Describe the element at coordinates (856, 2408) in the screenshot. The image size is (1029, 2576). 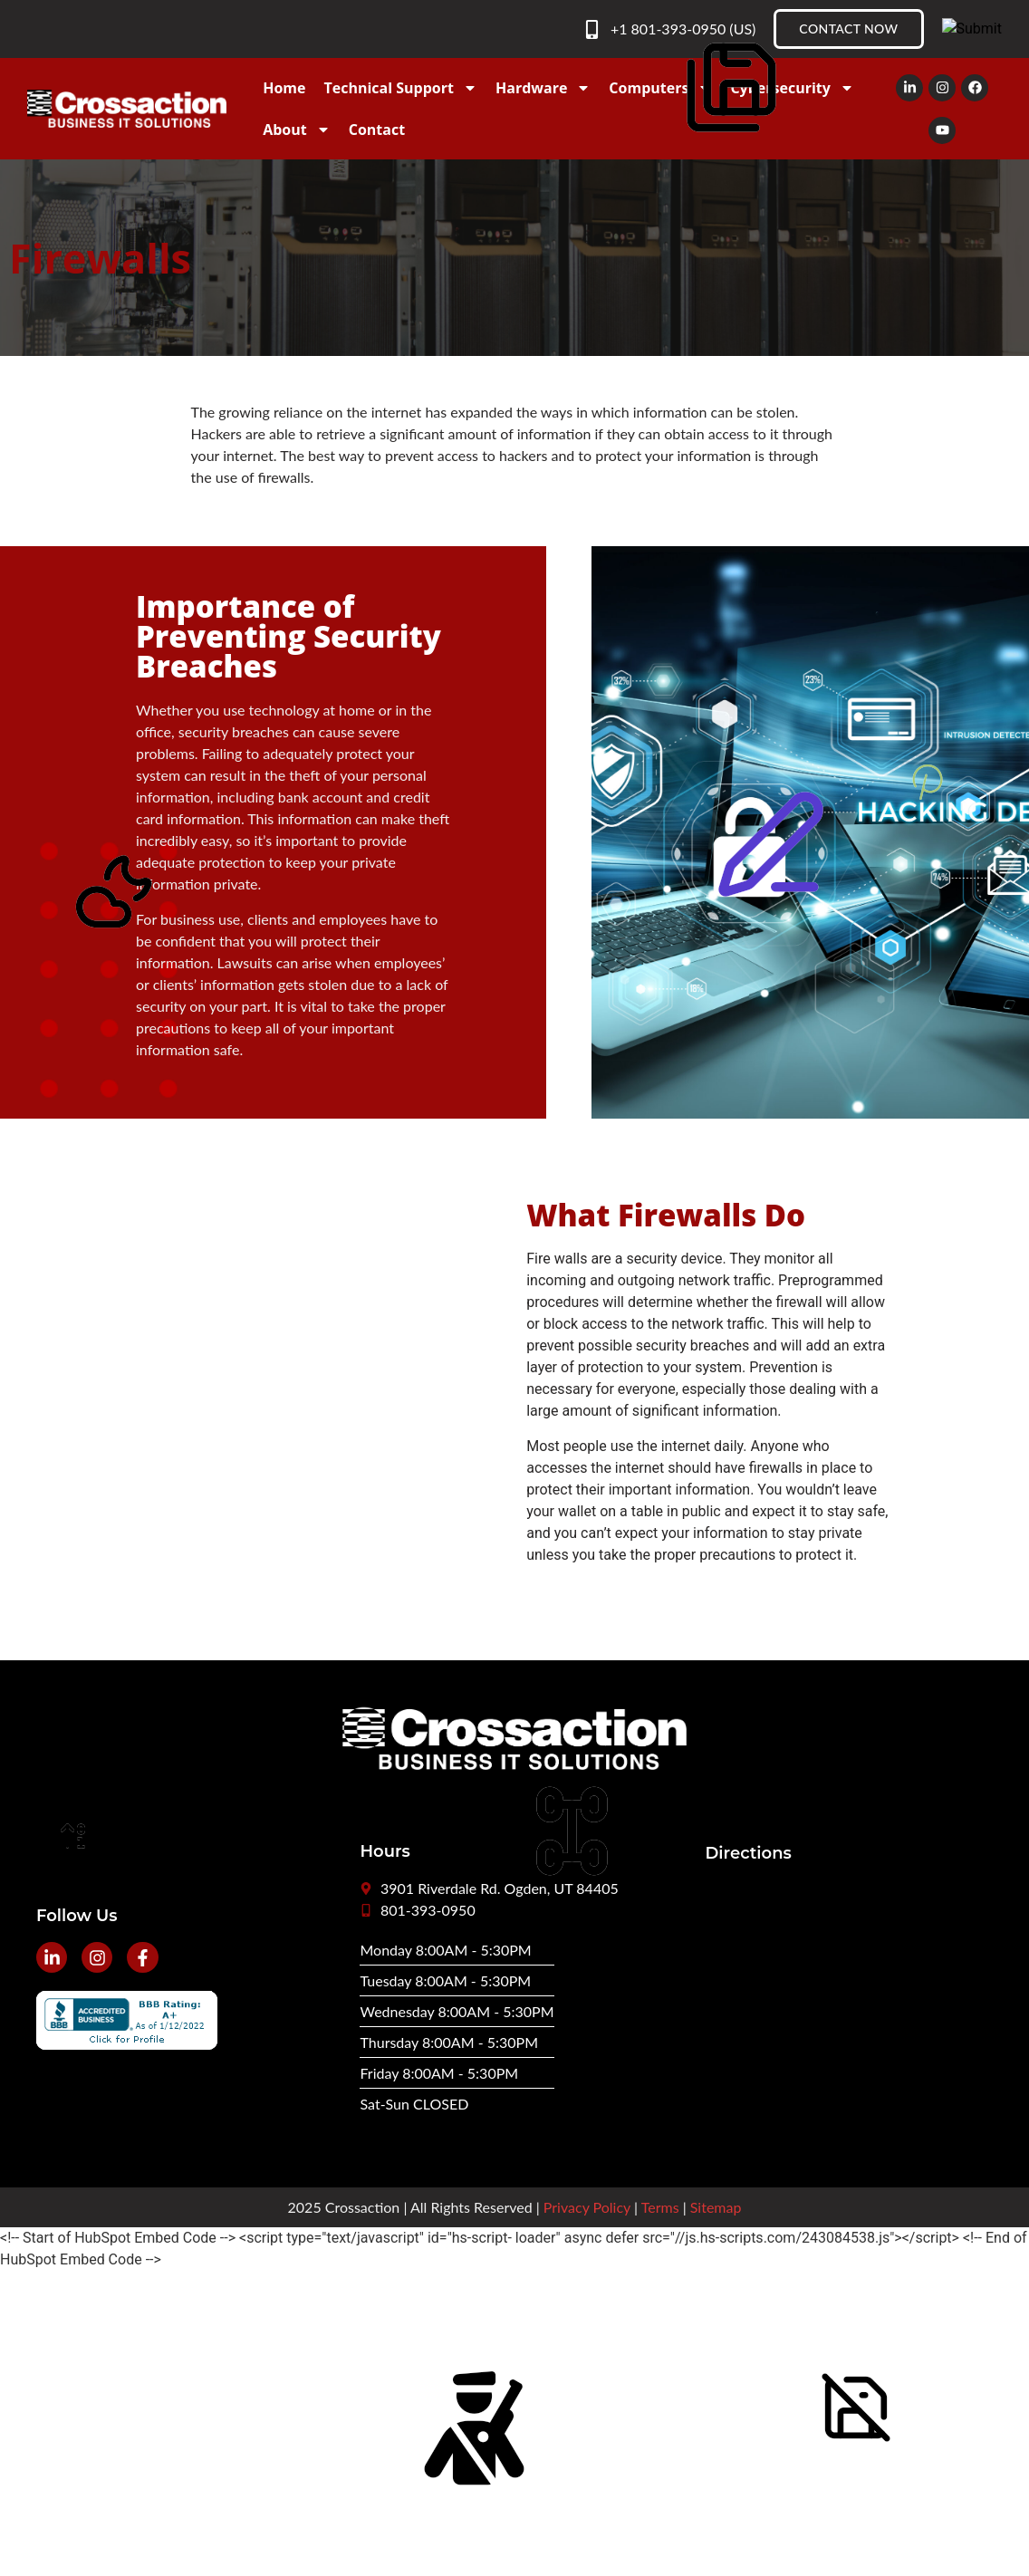
I see `save function is disabled or unavailable` at that location.